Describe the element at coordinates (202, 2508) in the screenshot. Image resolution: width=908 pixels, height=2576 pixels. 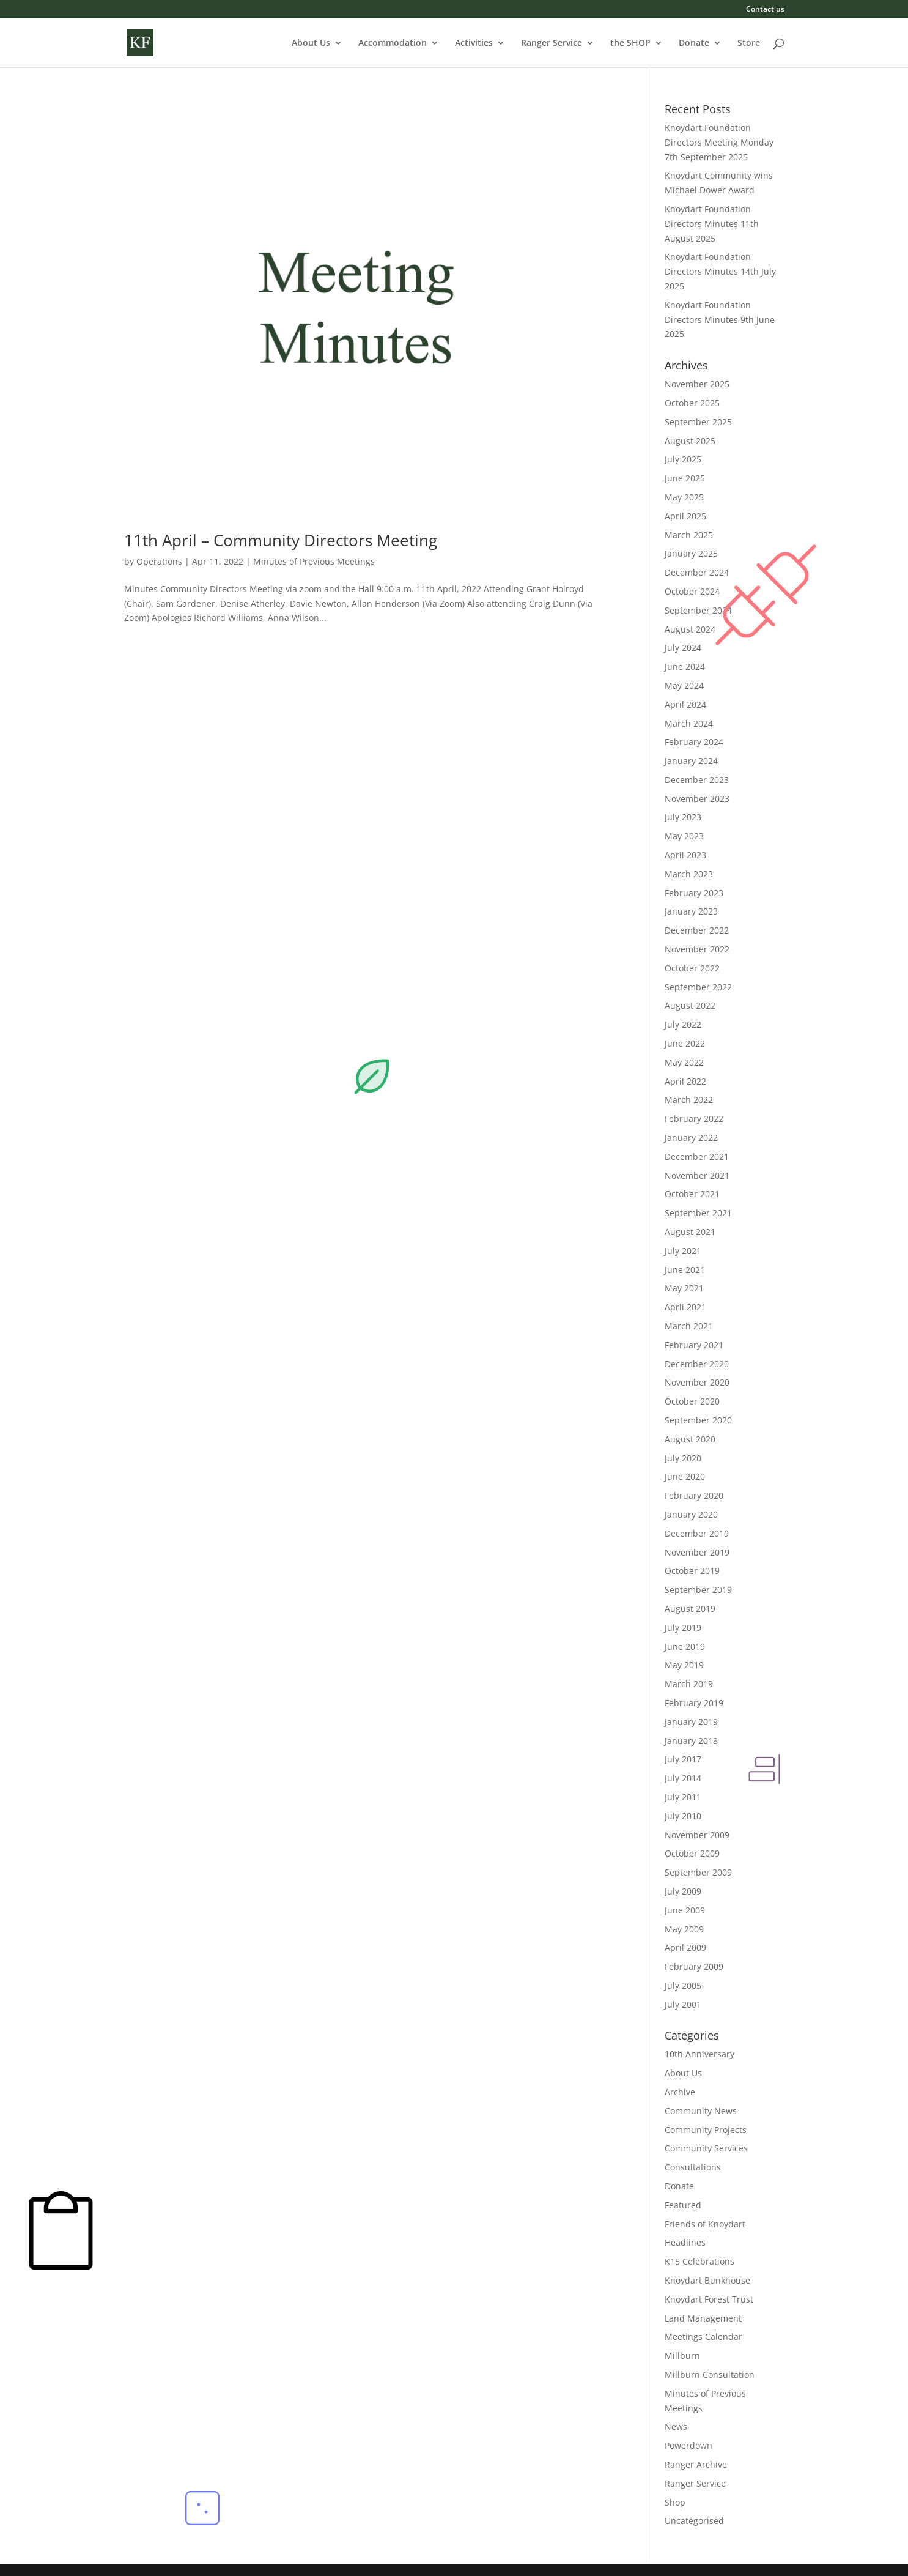
I see `roll dice or generate random number` at that location.